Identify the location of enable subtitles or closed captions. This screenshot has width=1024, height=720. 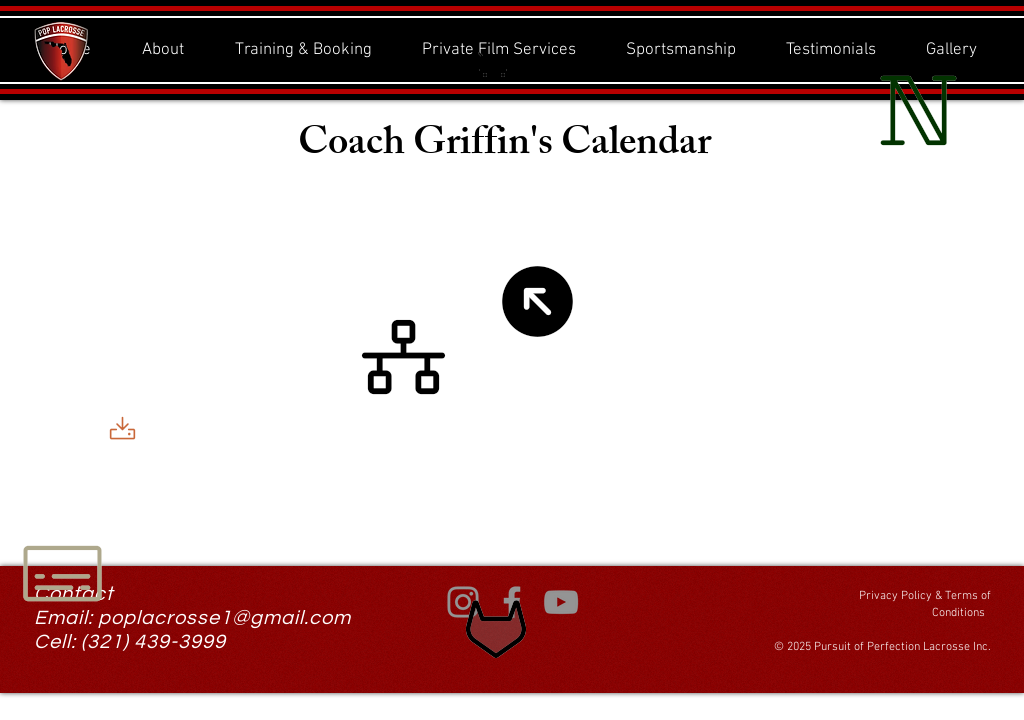
(62, 573).